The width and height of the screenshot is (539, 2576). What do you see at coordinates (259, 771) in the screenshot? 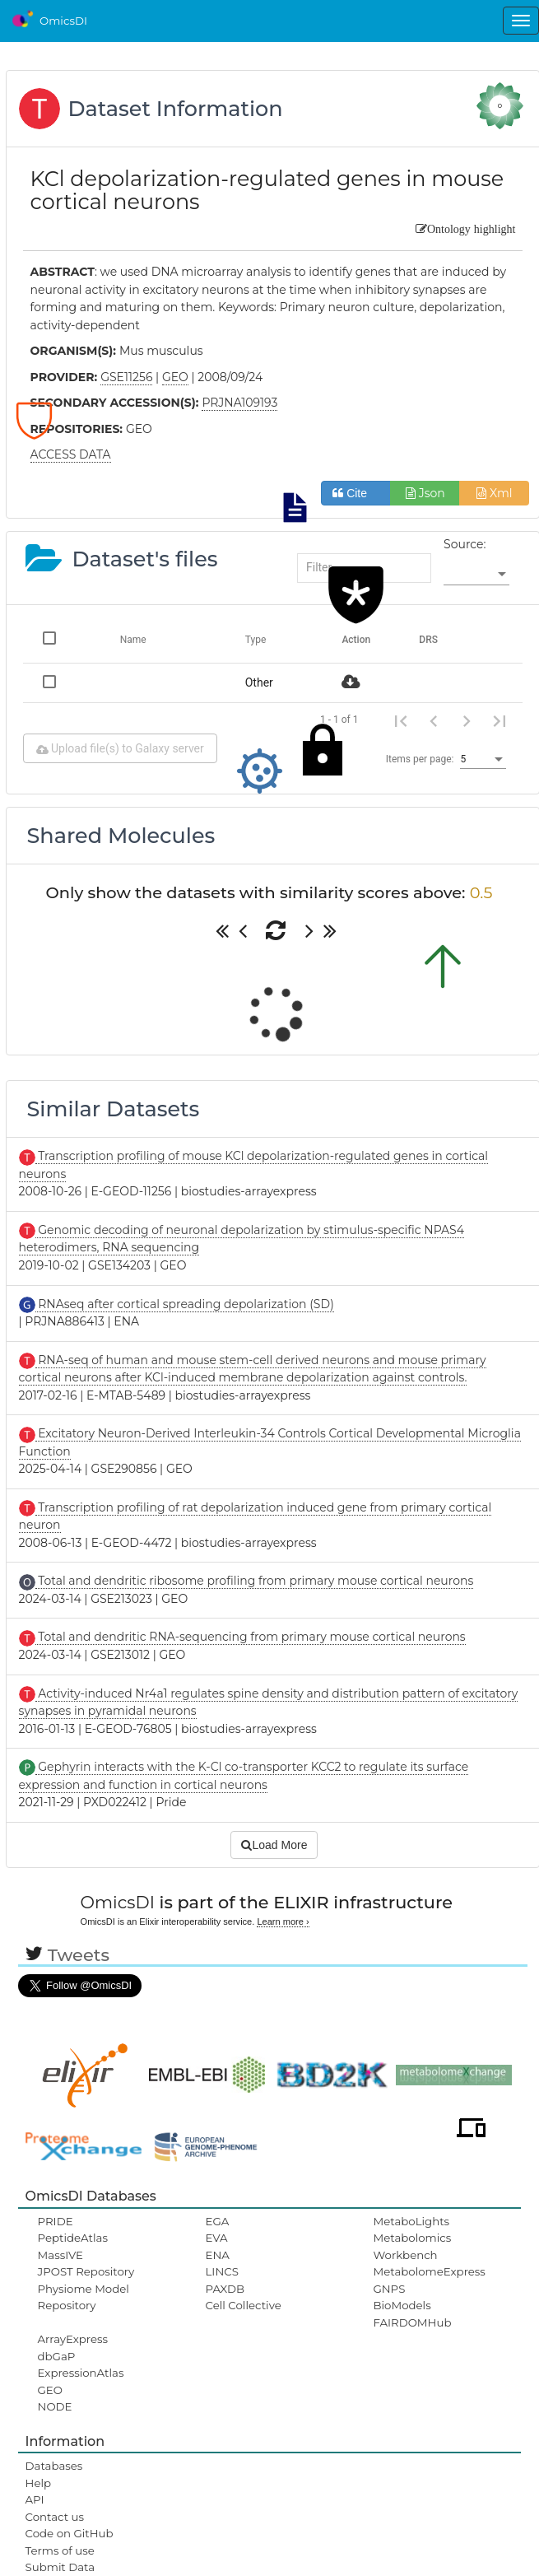
I see `indicates virus or malware detected` at bounding box center [259, 771].